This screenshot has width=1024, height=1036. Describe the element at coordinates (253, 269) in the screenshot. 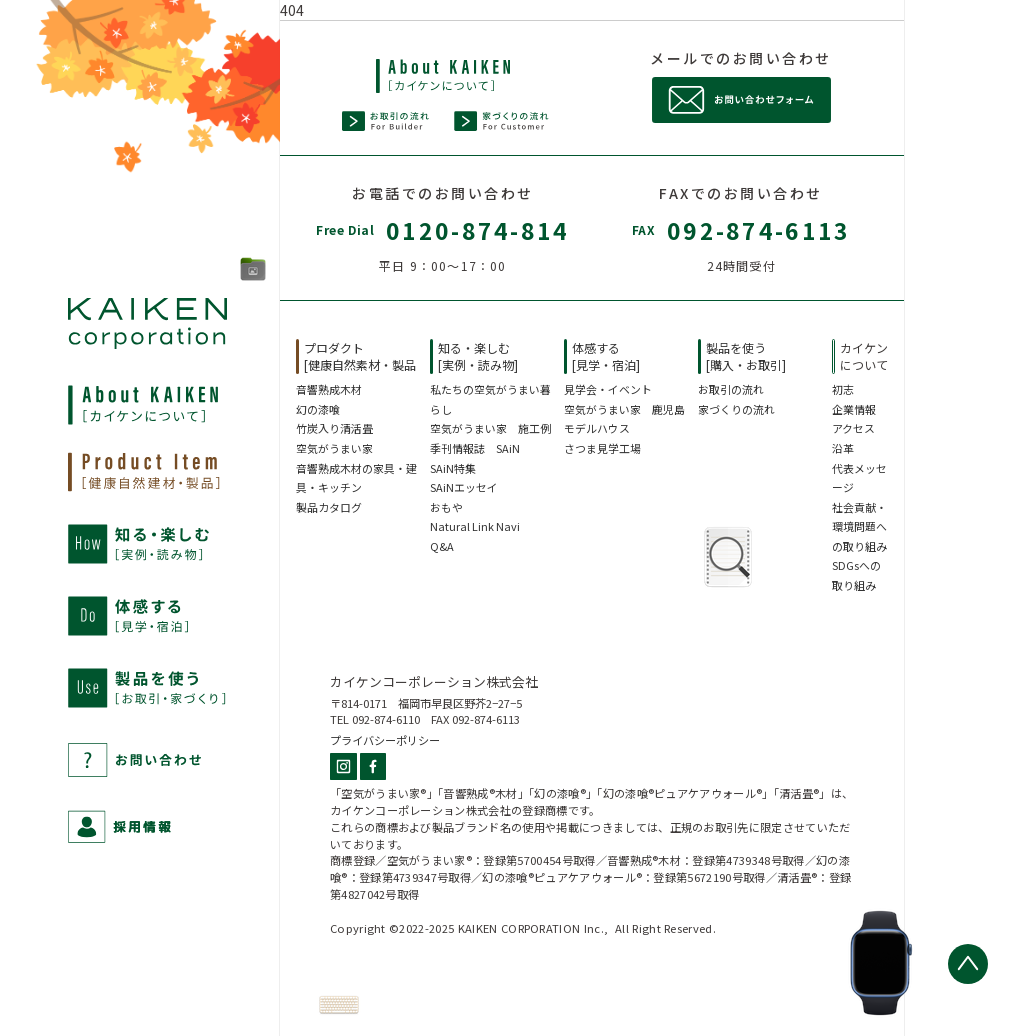

I see `open your pictures folder` at that location.